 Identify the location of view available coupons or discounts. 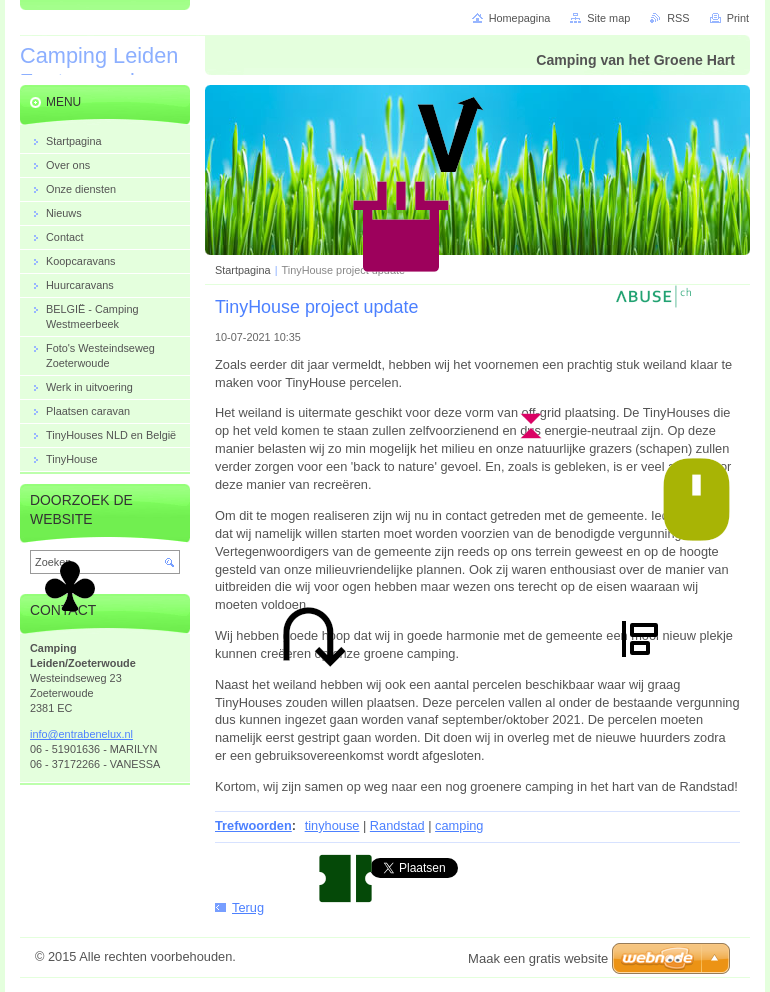
(345, 878).